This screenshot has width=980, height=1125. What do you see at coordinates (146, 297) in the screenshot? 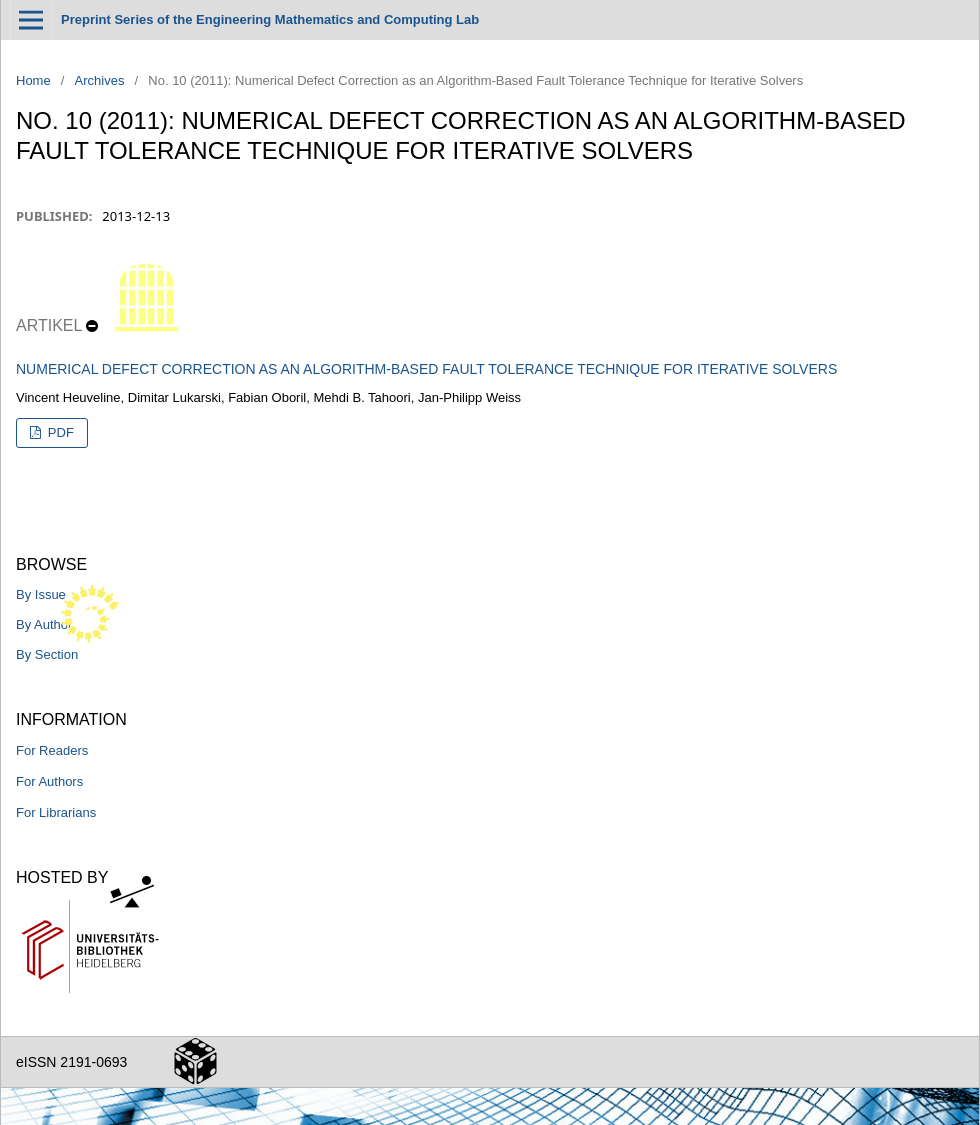
I see `indicates a jail or prison location` at bounding box center [146, 297].